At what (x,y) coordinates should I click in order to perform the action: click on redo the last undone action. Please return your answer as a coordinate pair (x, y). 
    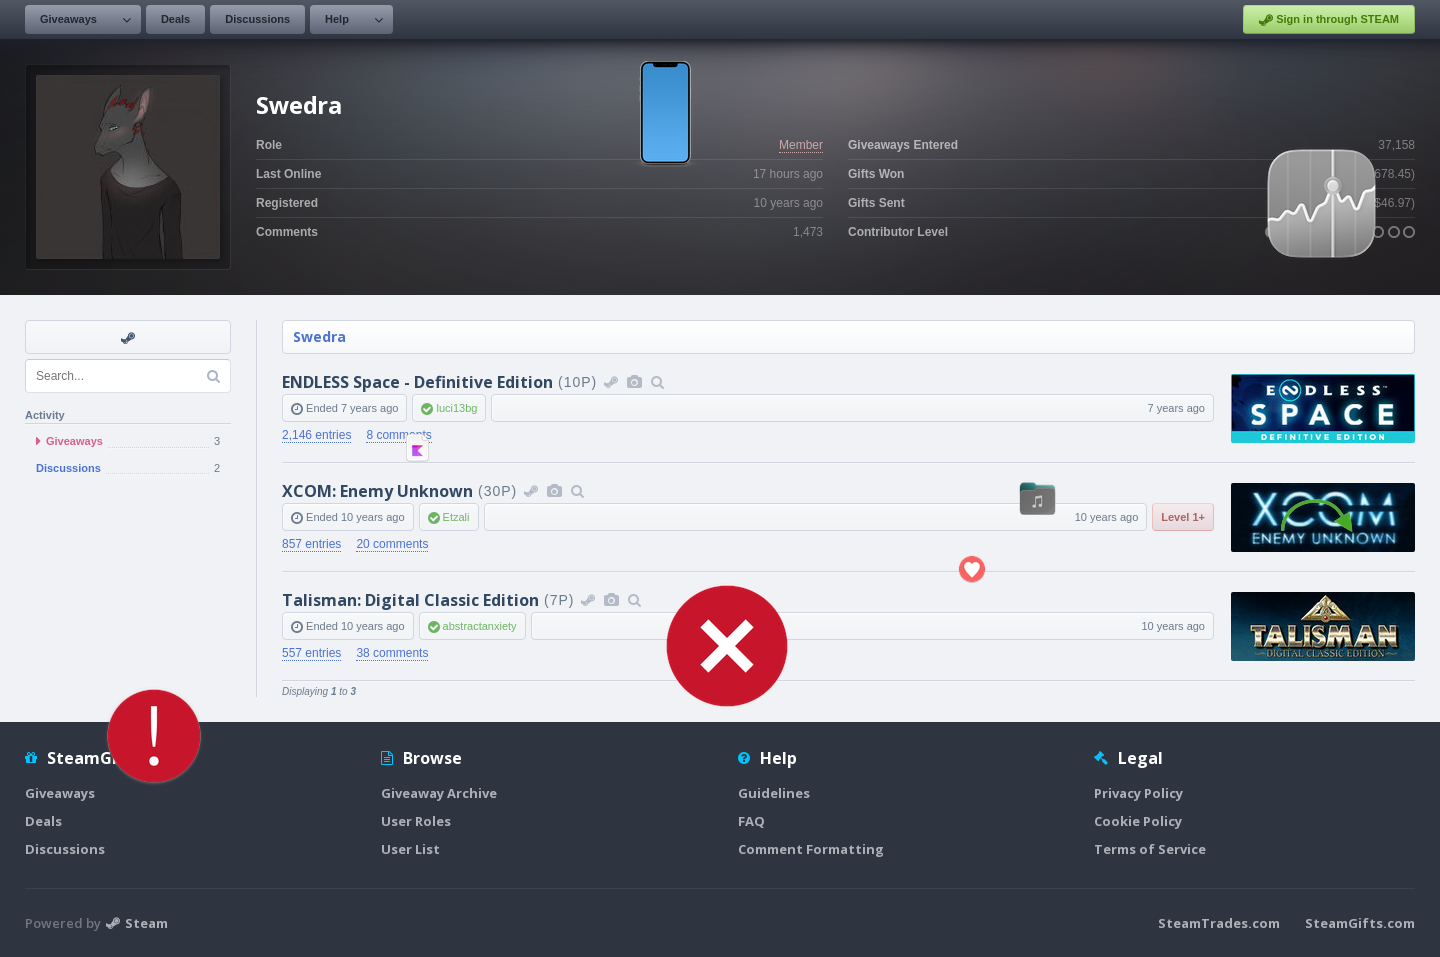
    Looking at the image, I should click on (1317, 515).